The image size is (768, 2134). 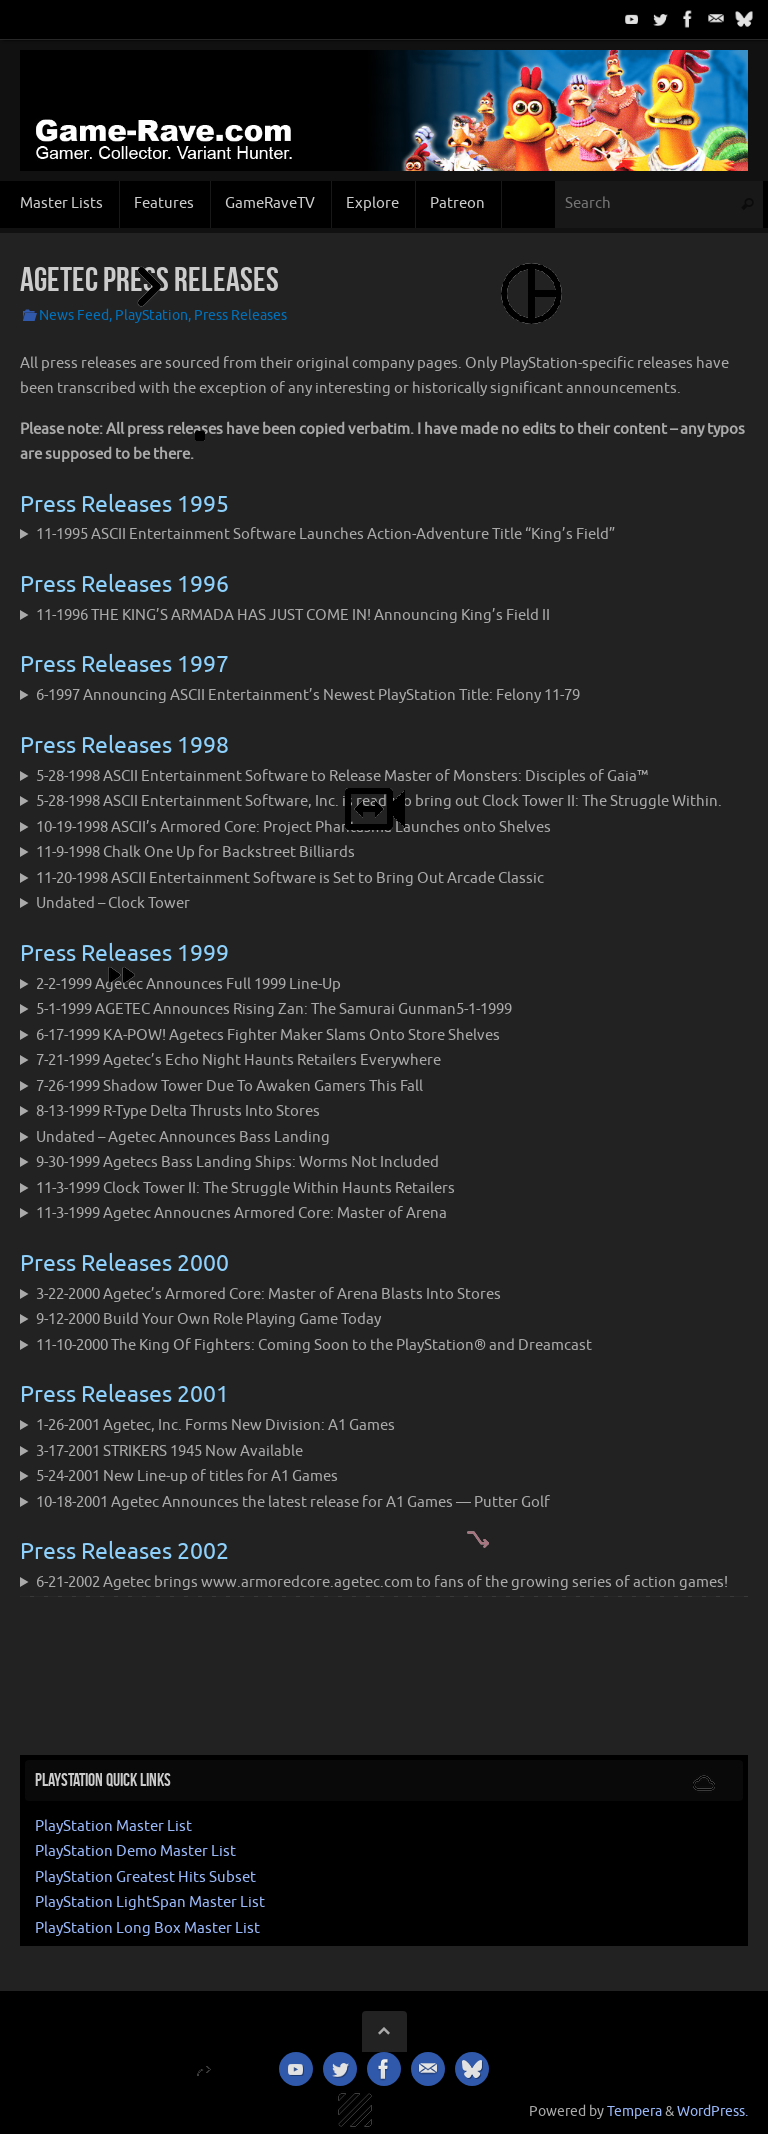 I want to click on switch between front and rear camera during video, so click(x=375, y=809).